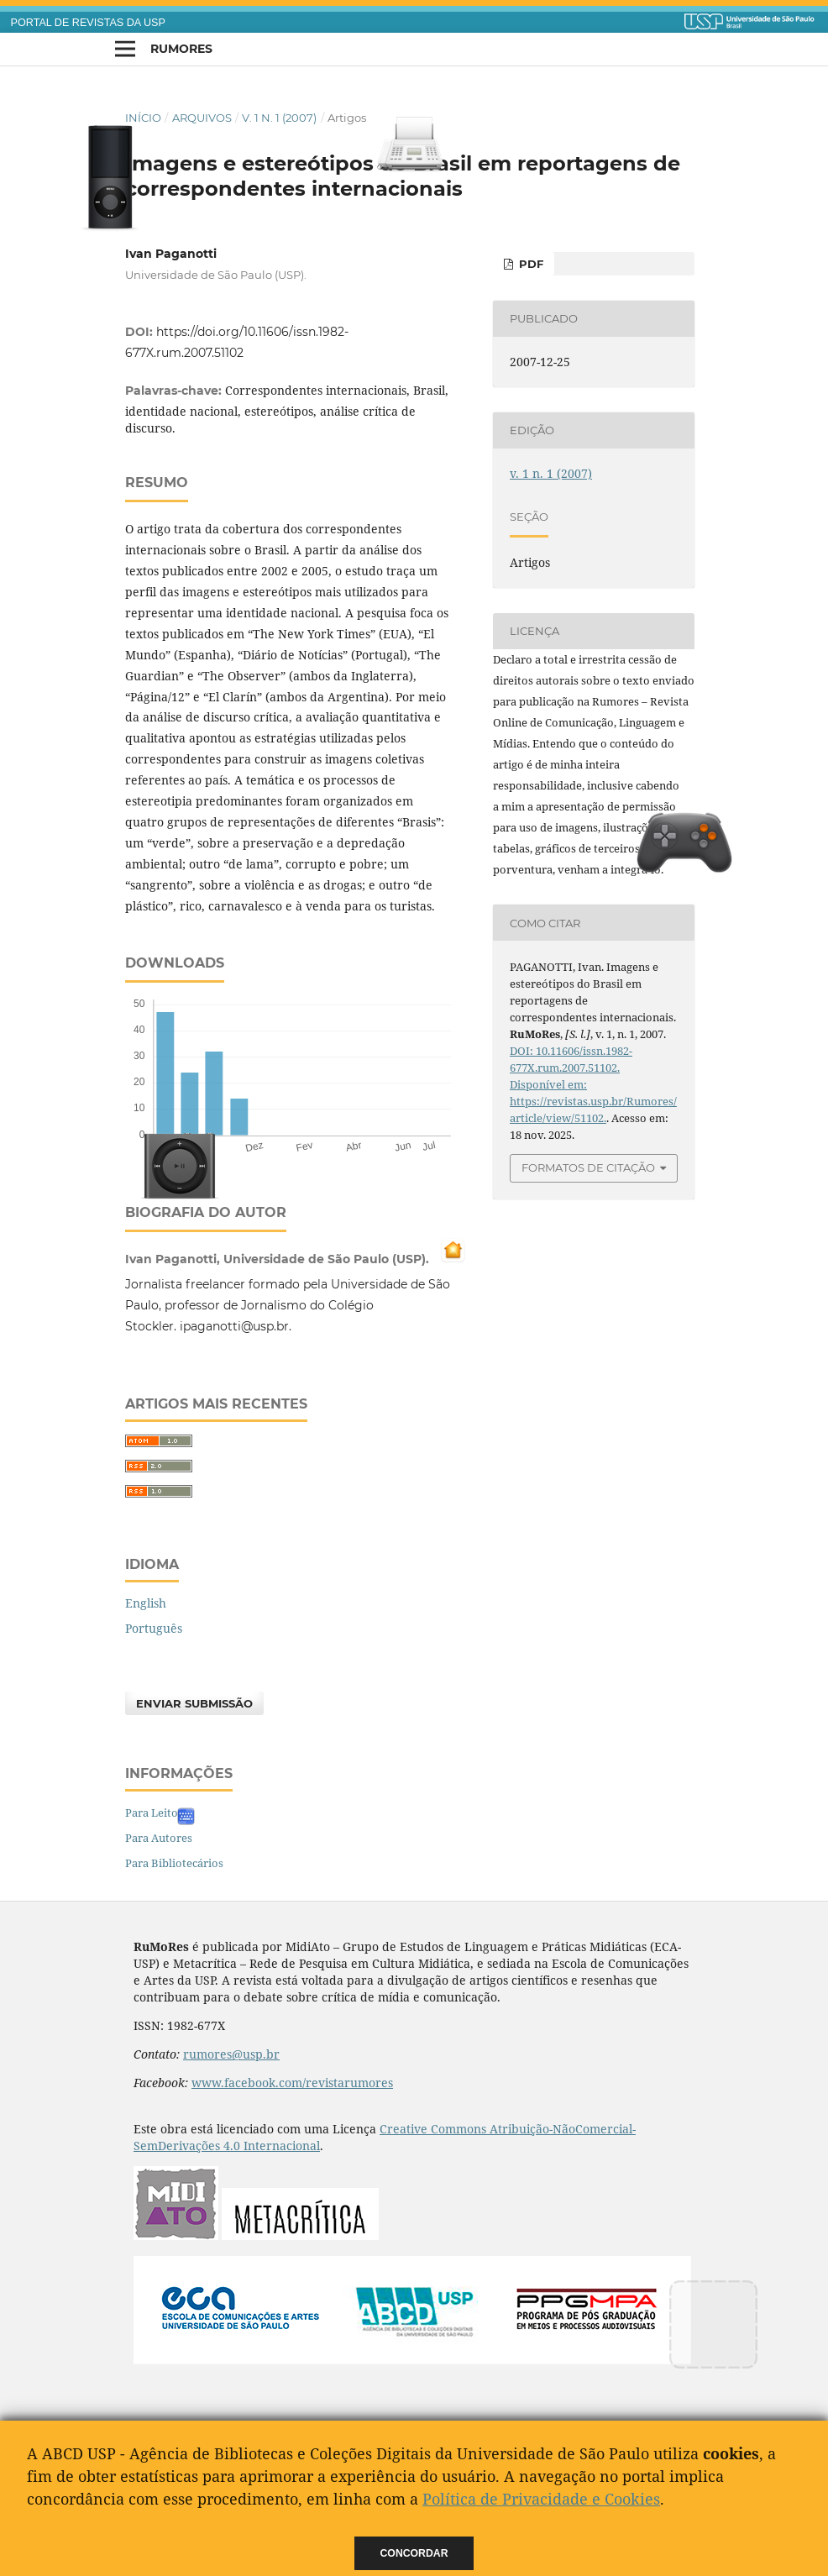 Image resolution: width=828 pixels, height=2576 pixels. Describe the element at coordinates (453, 1250) in the screenshot. I see `open the home app to control smart home devices` at that location.